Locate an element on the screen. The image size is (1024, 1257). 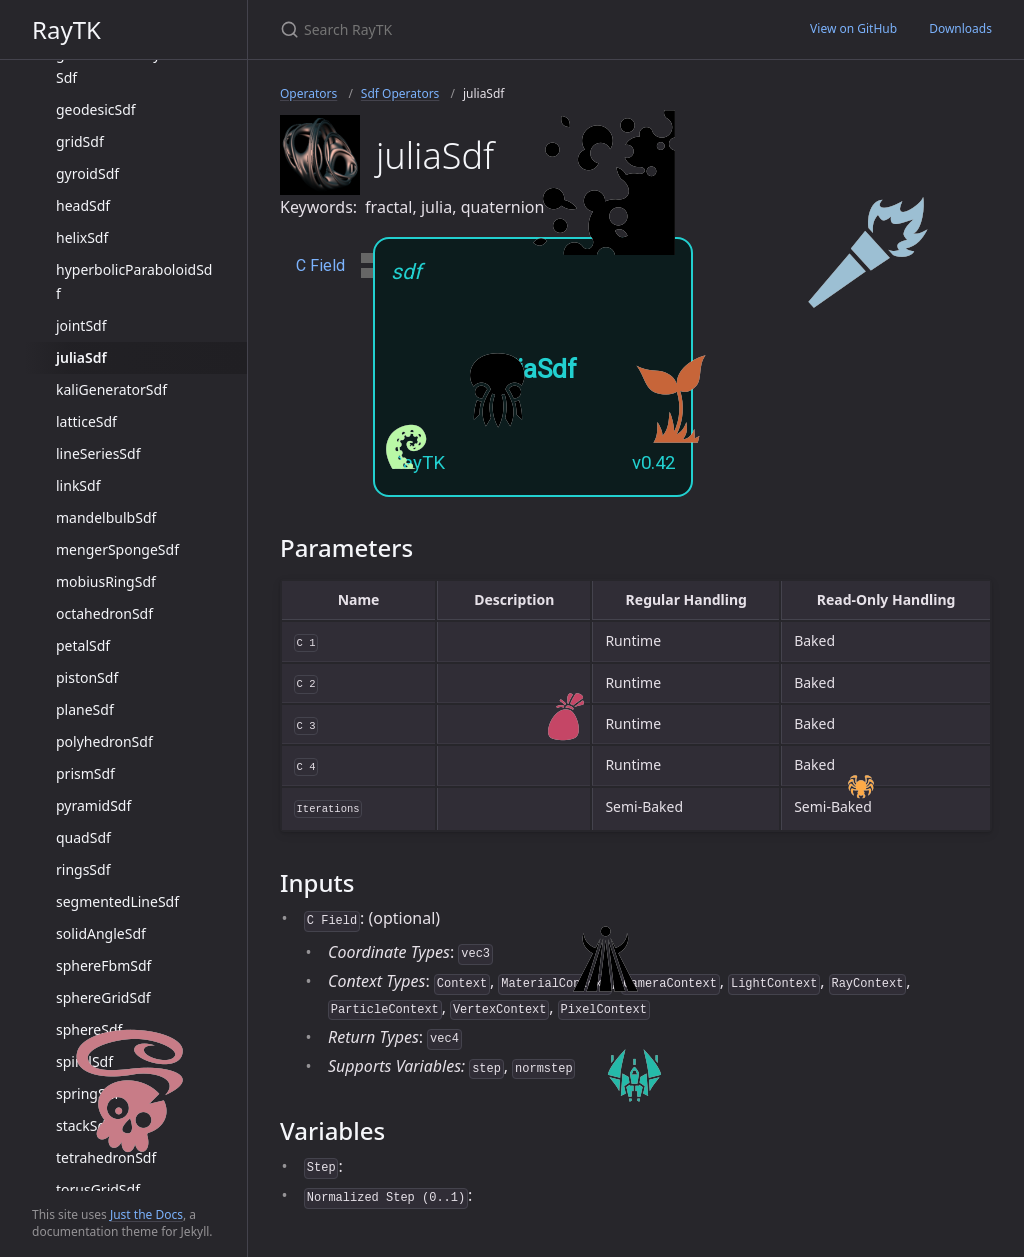
swap or exchange items in inventory is located at coordinates (566, 716).